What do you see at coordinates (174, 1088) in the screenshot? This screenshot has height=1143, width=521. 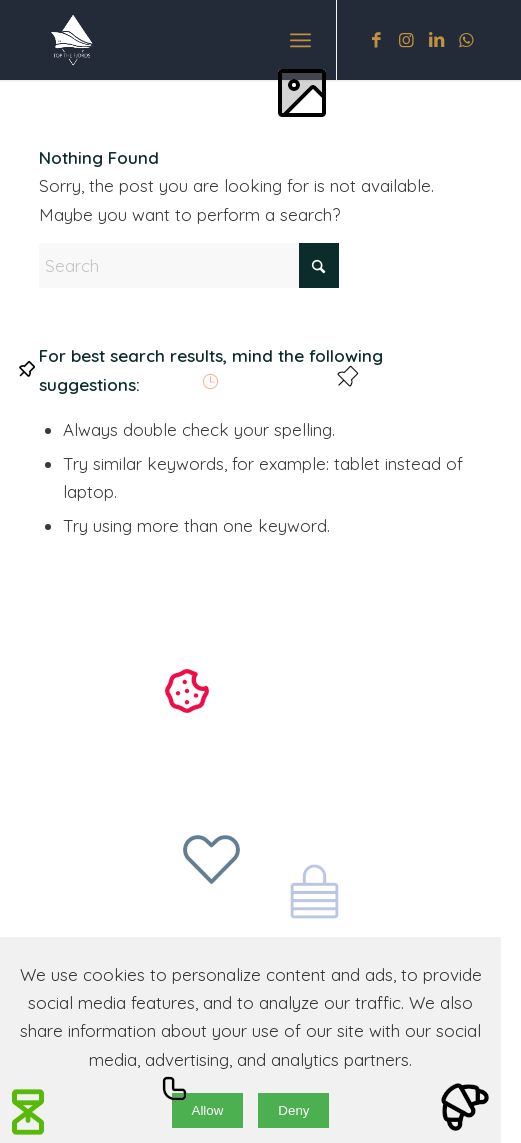 I see `join or merge elements with rounded corners` at bounding box center [174, 1088].